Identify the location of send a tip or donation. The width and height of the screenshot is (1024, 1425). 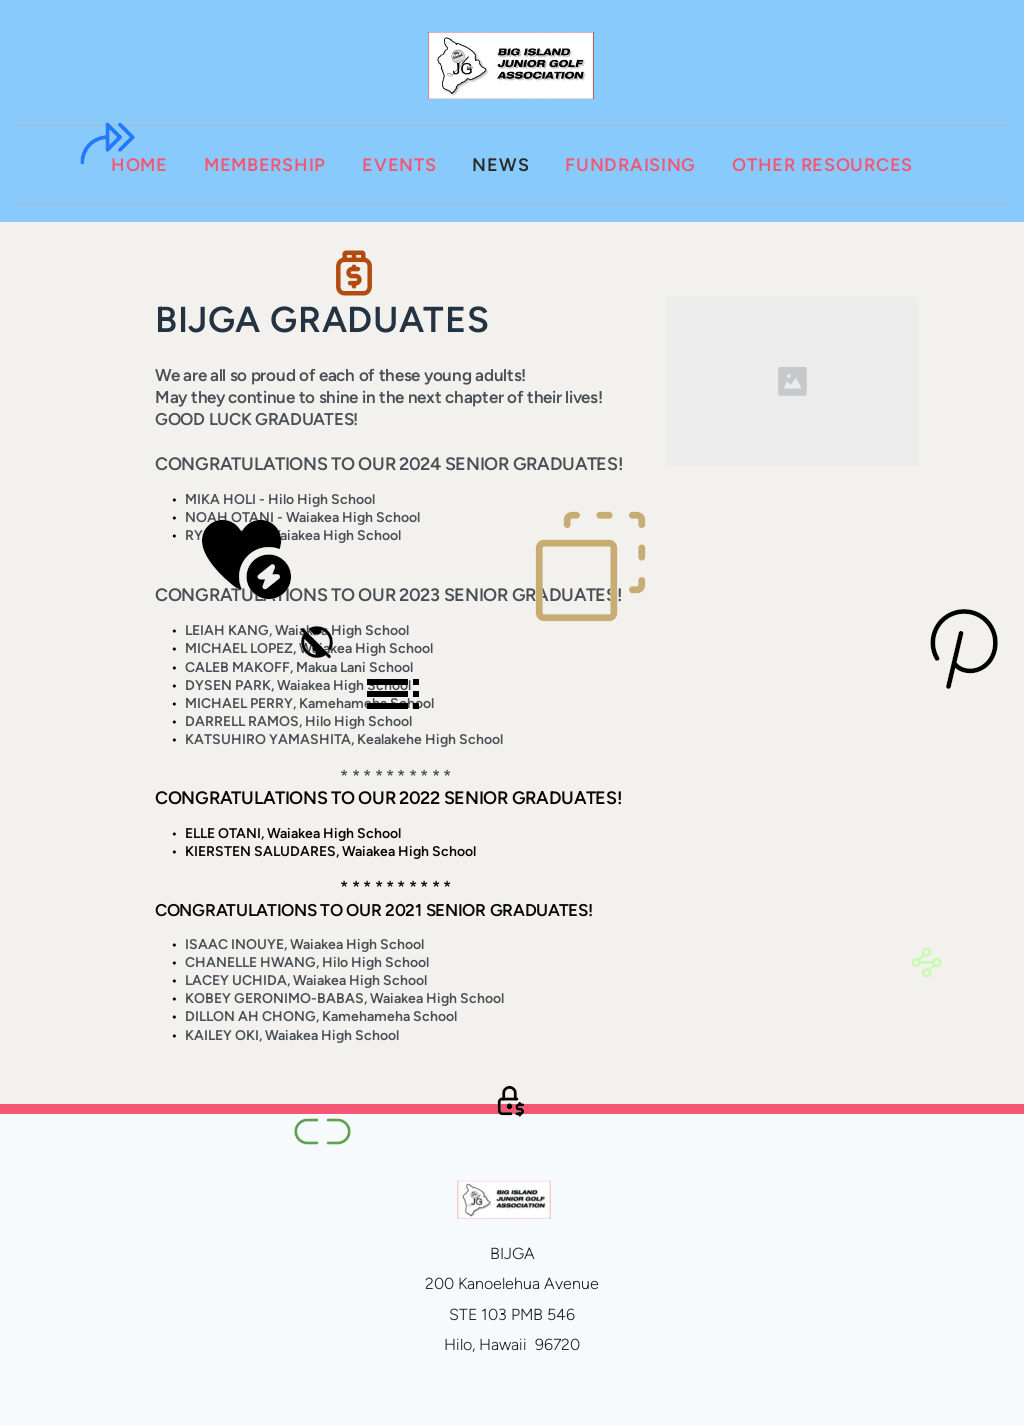
(354, 273).